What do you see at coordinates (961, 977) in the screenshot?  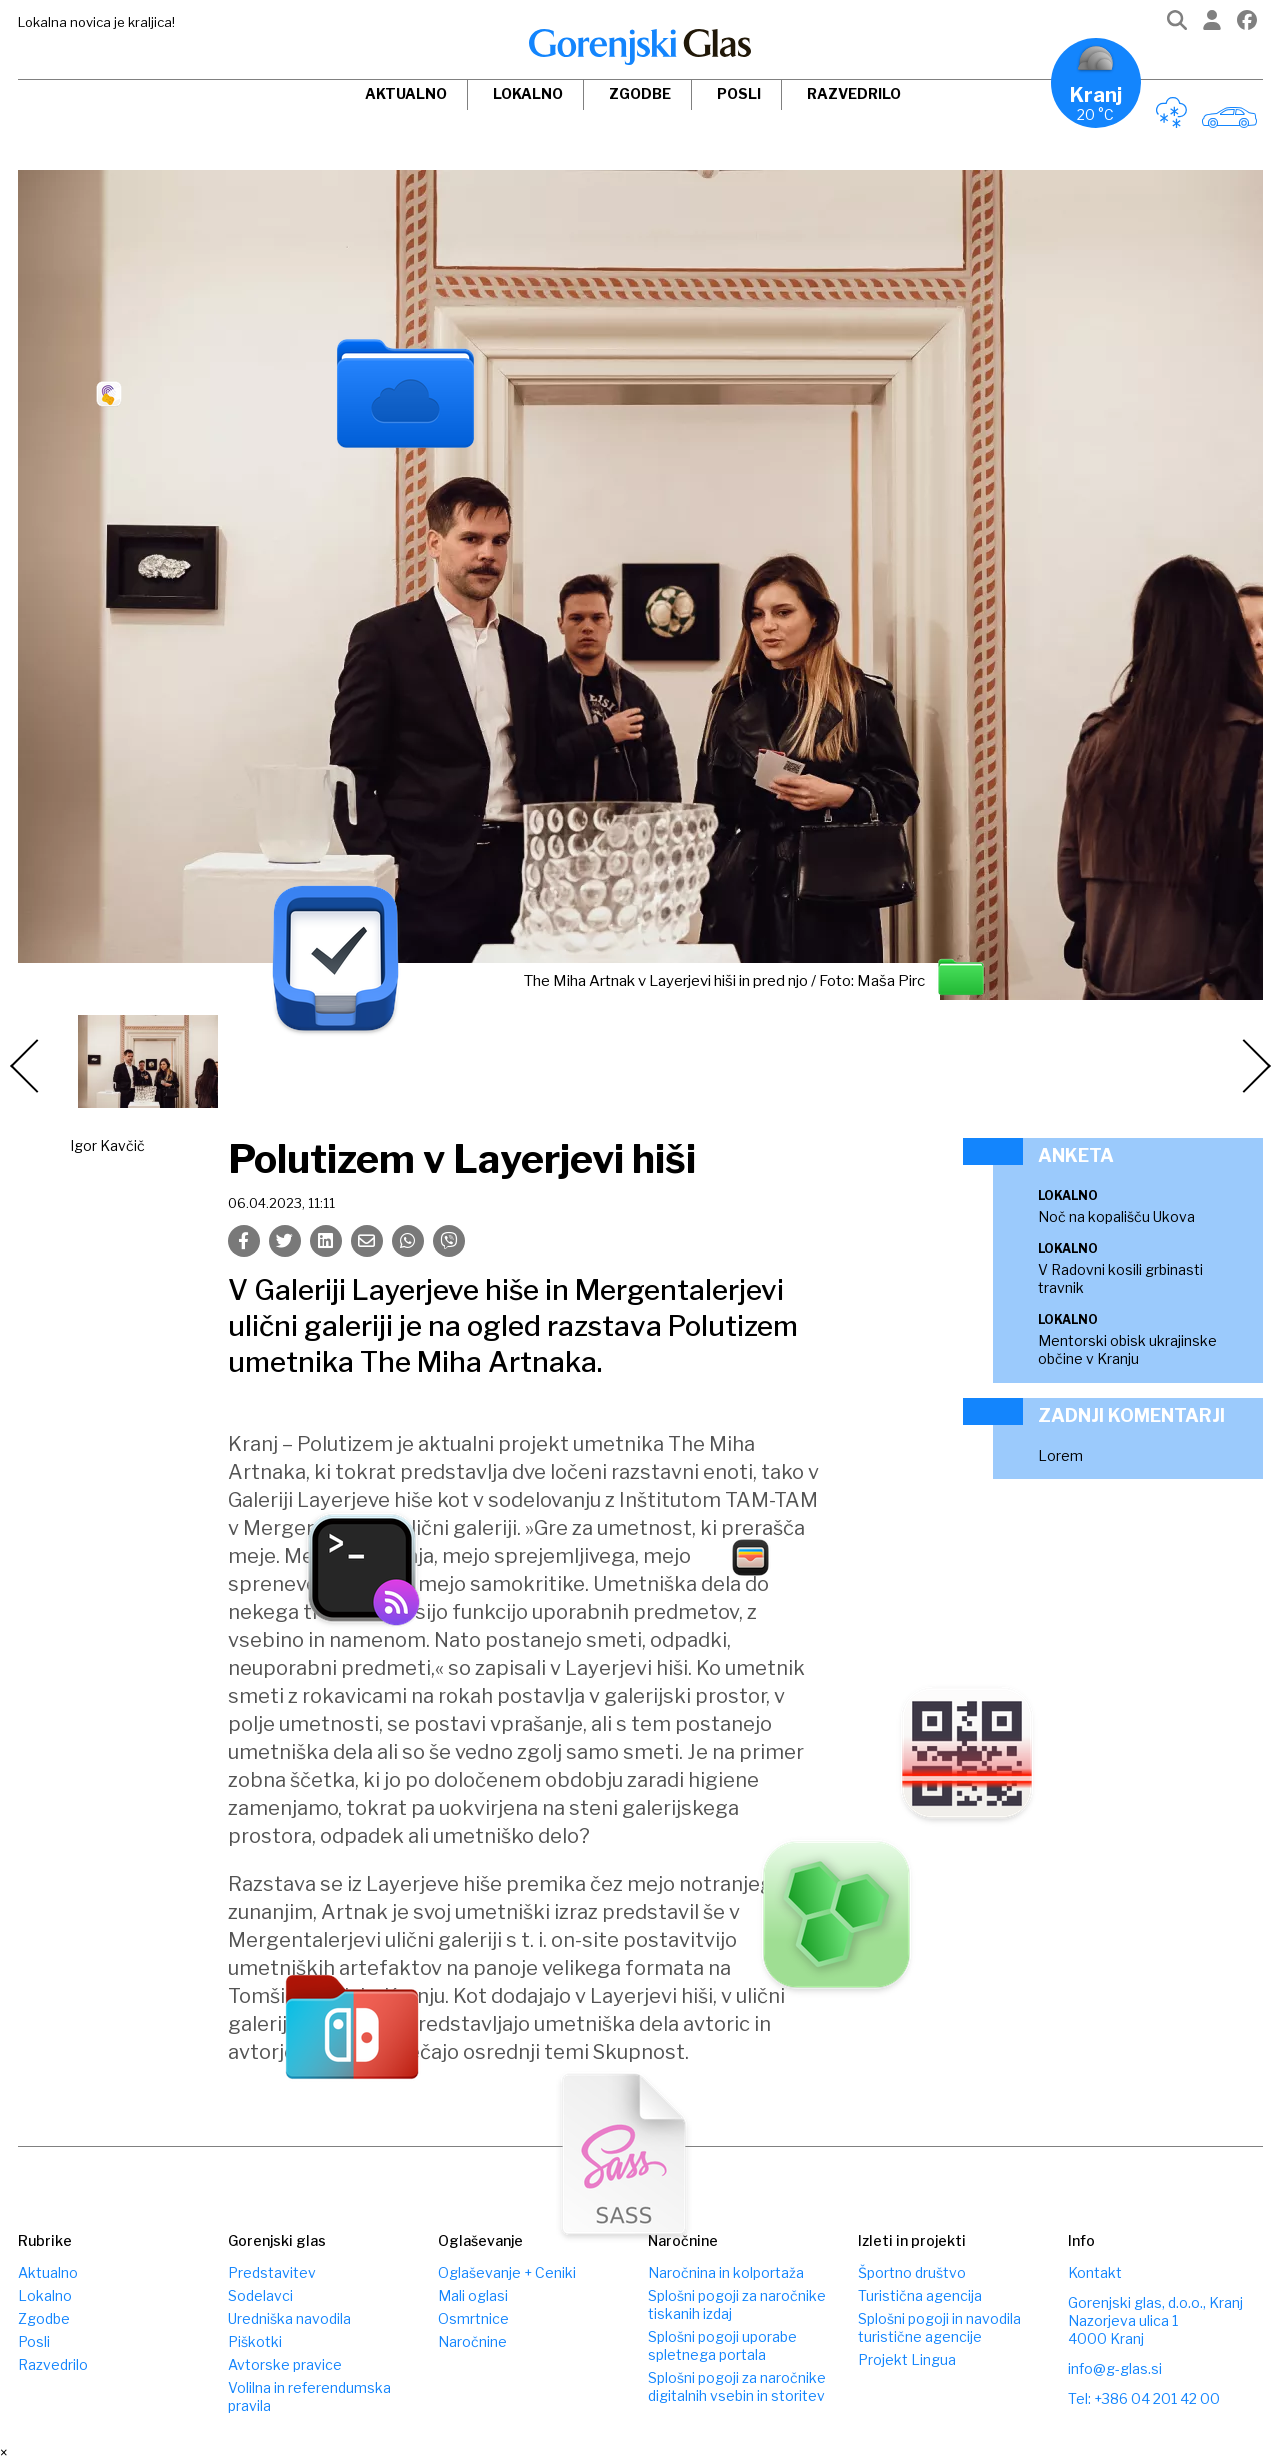 I see `open folder to view contents` at bounding box center [961, 977].